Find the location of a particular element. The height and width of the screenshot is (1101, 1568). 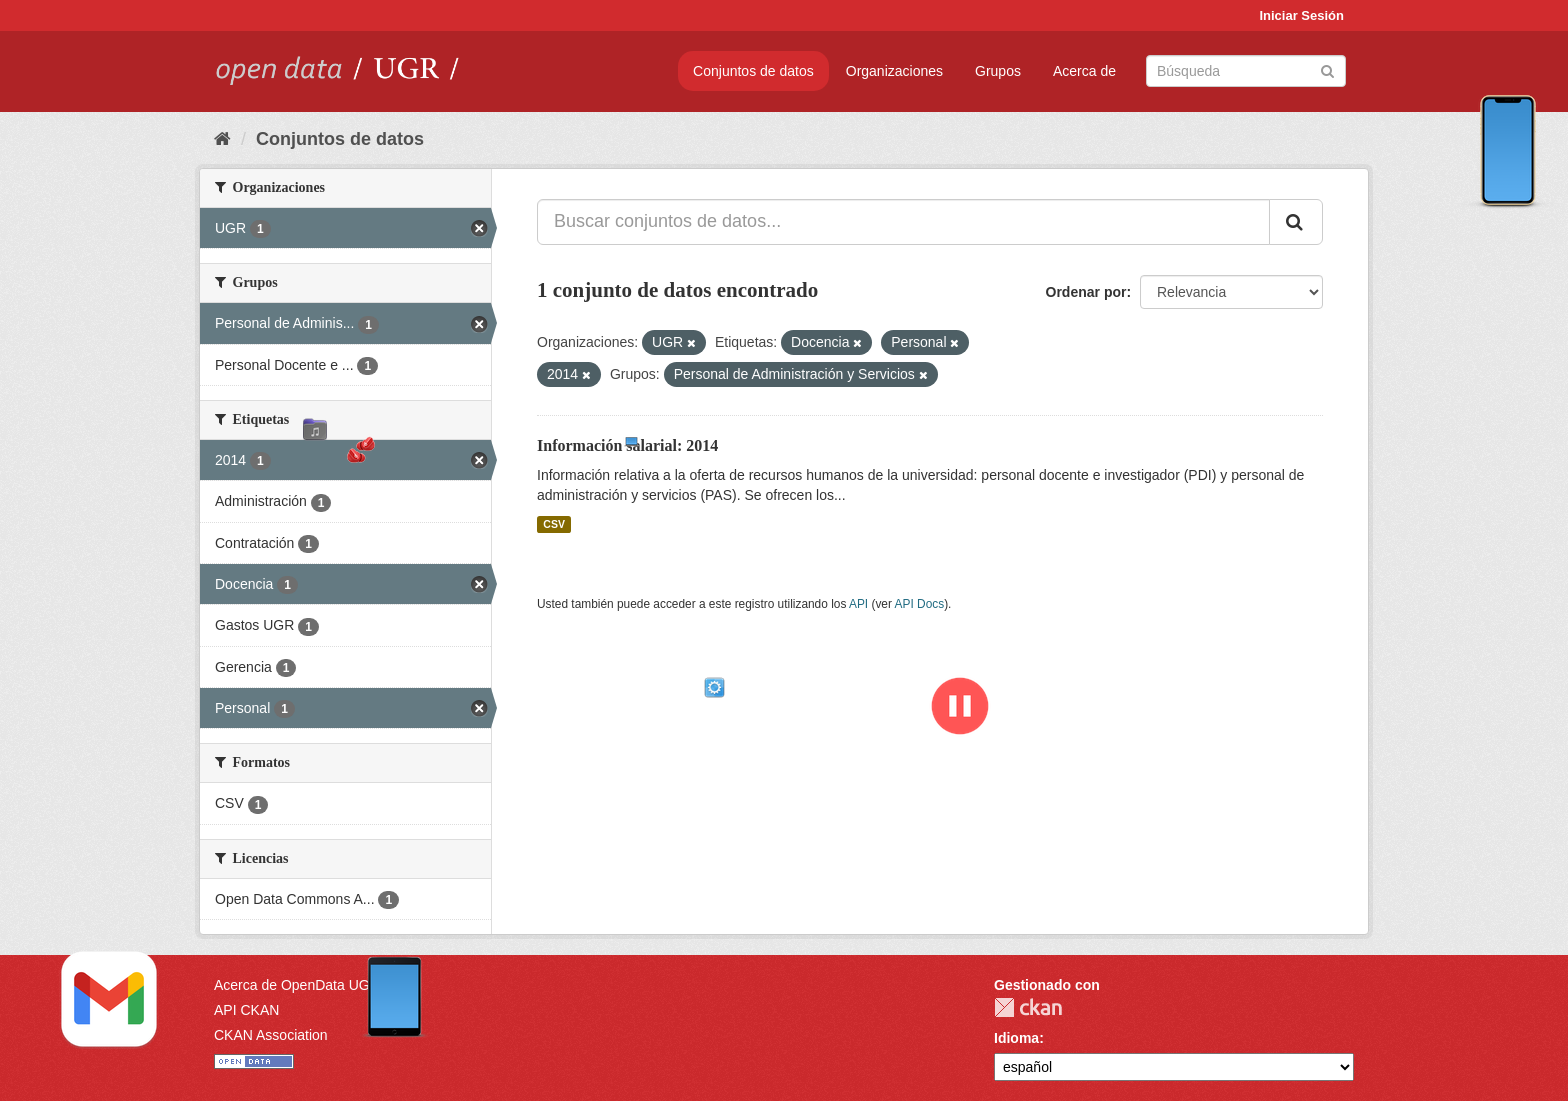

represents this macbook air in system settings is located at coordinates (631, 440).